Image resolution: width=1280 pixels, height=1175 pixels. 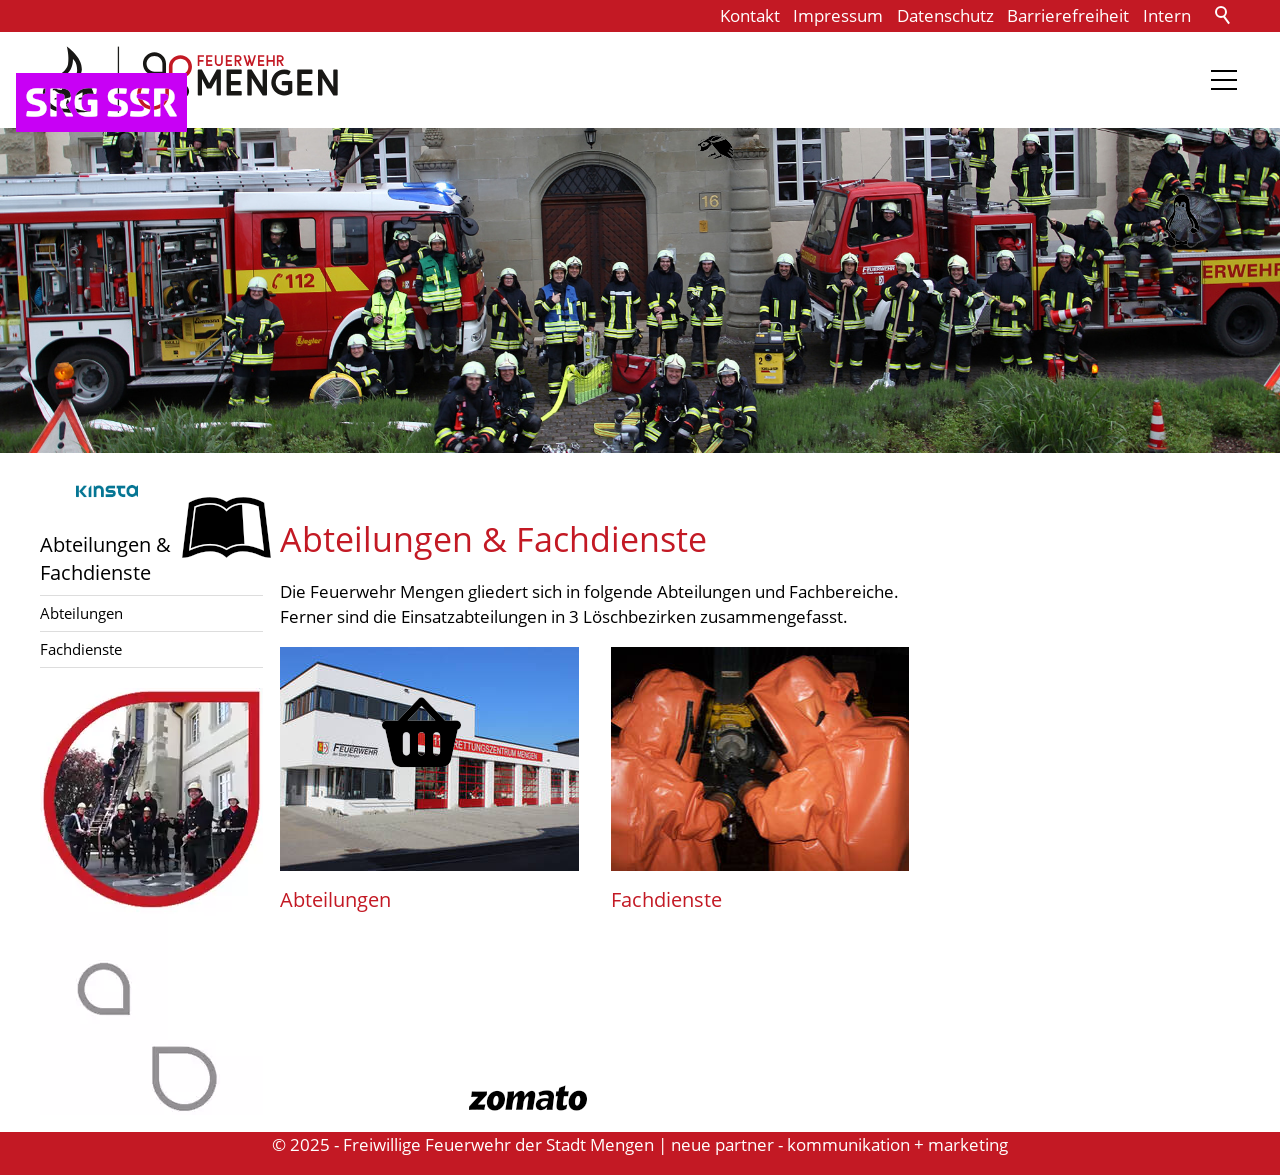 I want to click on indicates linux operating system compatibility, so click(x=1181, y=221).